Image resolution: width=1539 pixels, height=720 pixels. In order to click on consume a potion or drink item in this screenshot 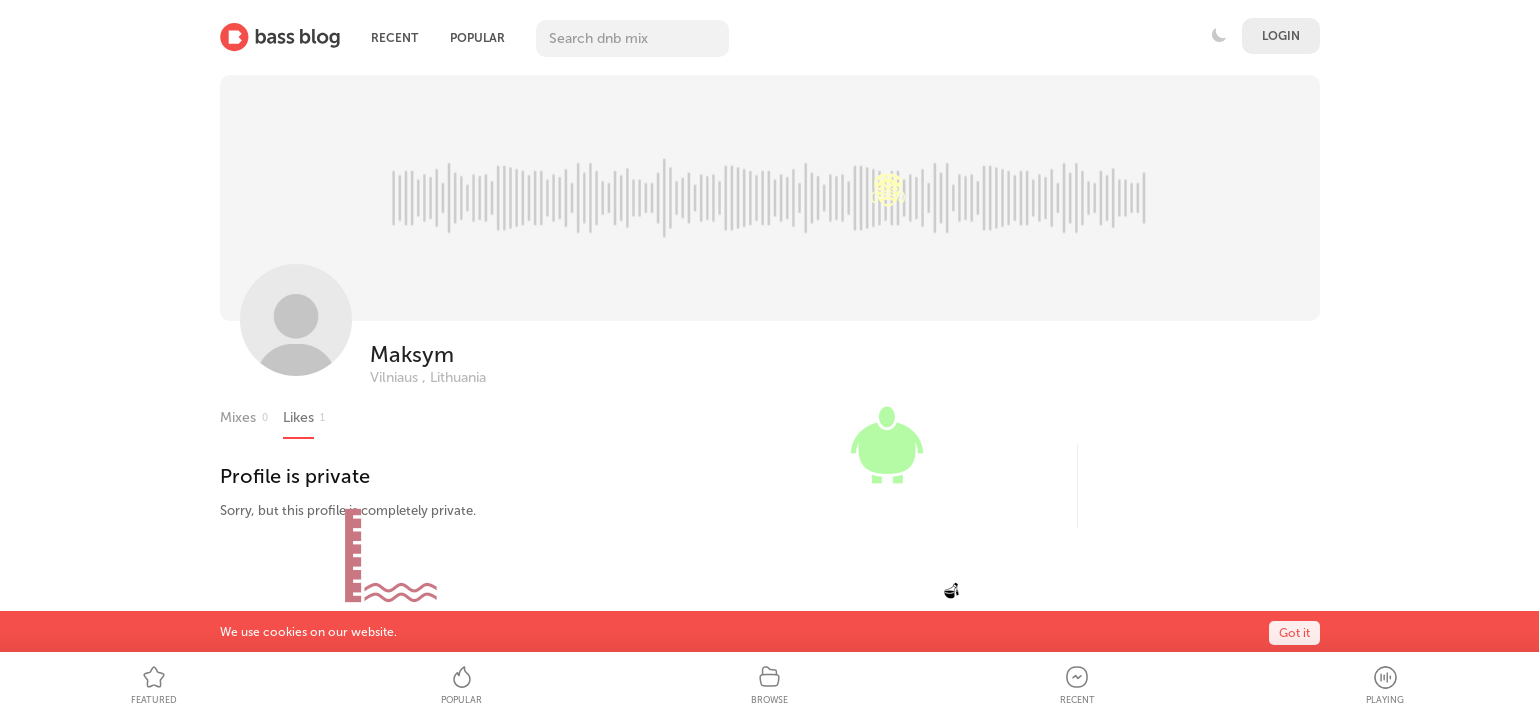, I will do `click(951, 590)`.